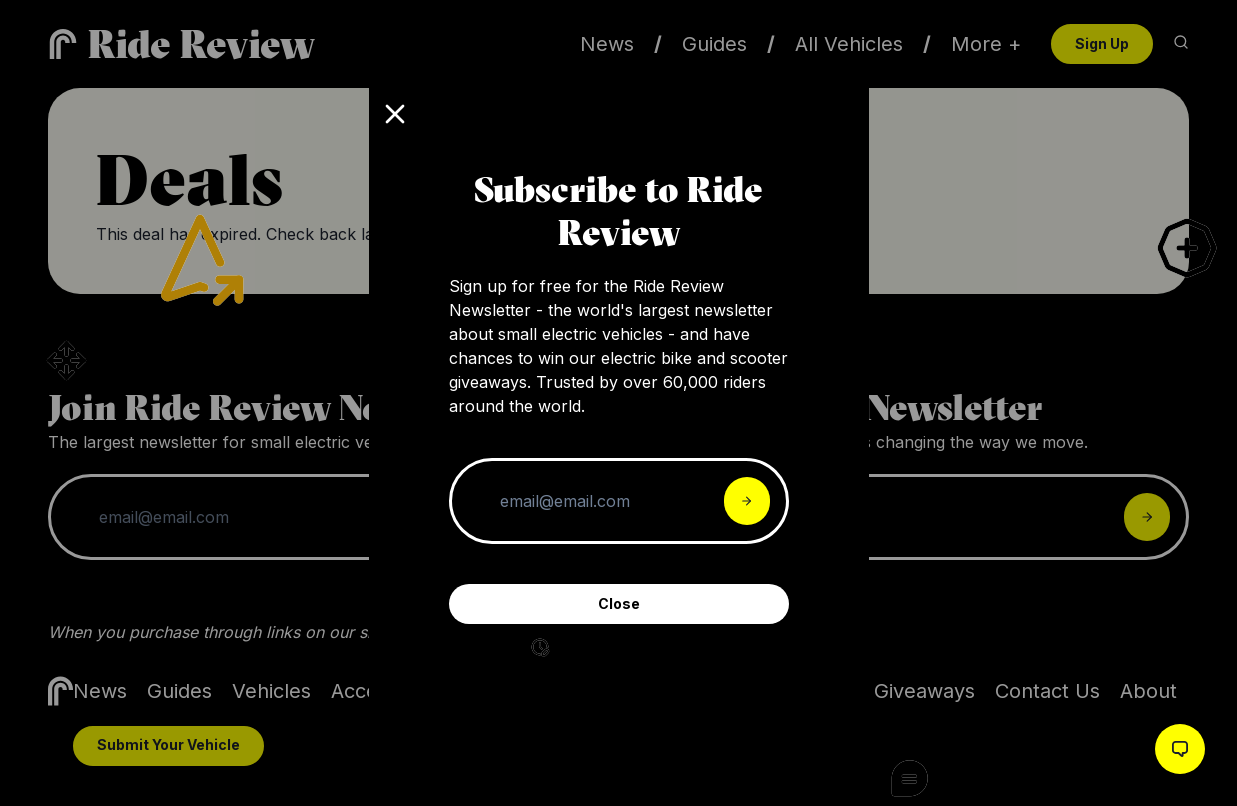 The height and width of the screenshot is (806, 1237). I want to click on edit a scheduled time or event, so click(540, 647).